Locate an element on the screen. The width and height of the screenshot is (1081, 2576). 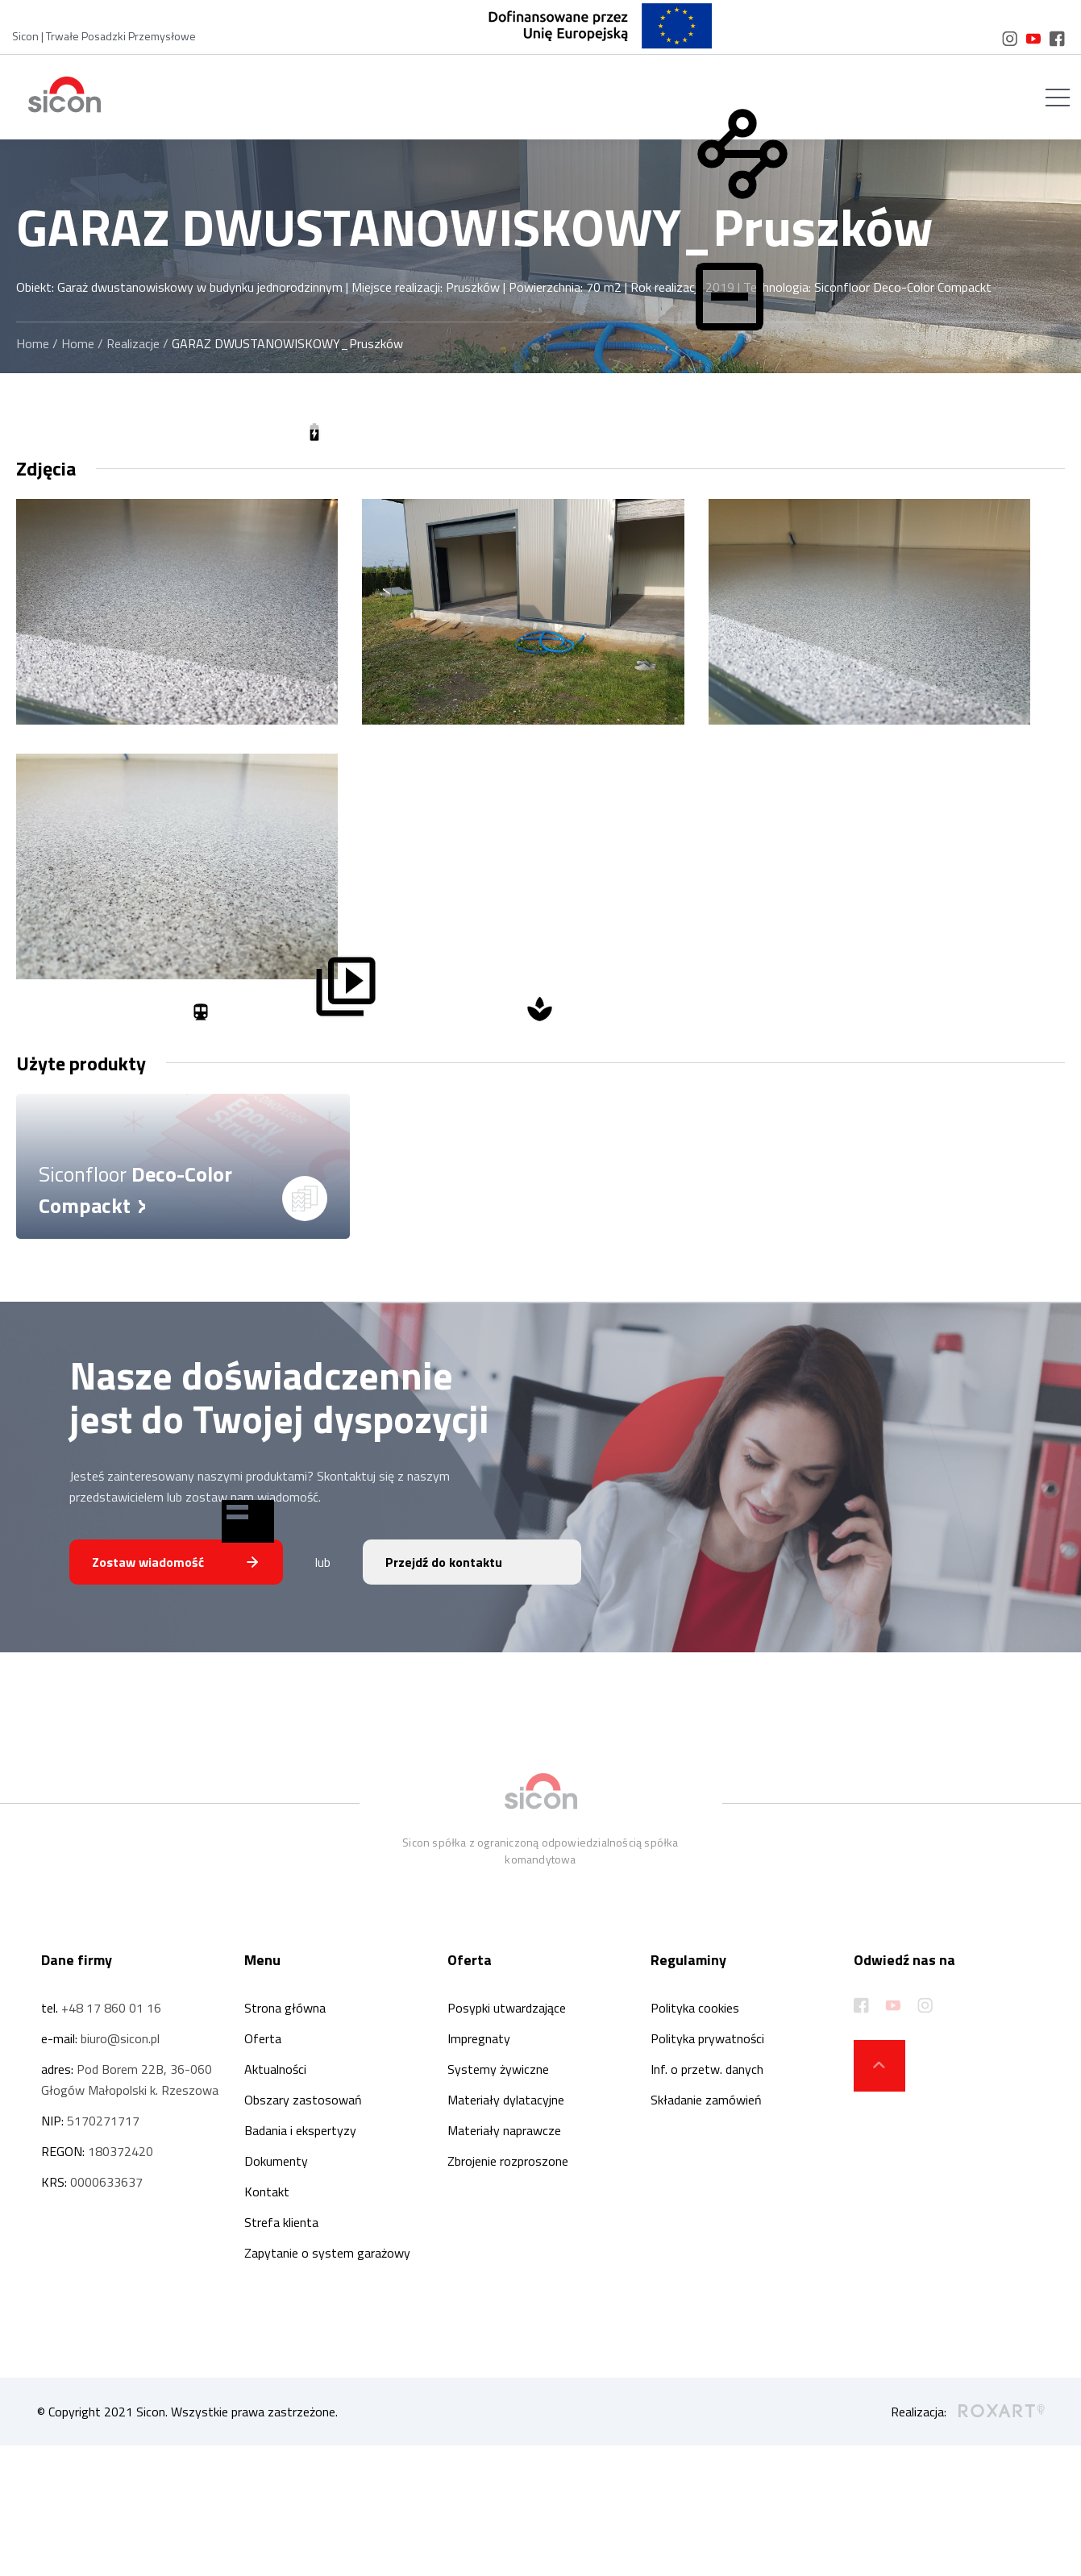
indicates partial selection in a group of items is located at coordinates (730, 297).